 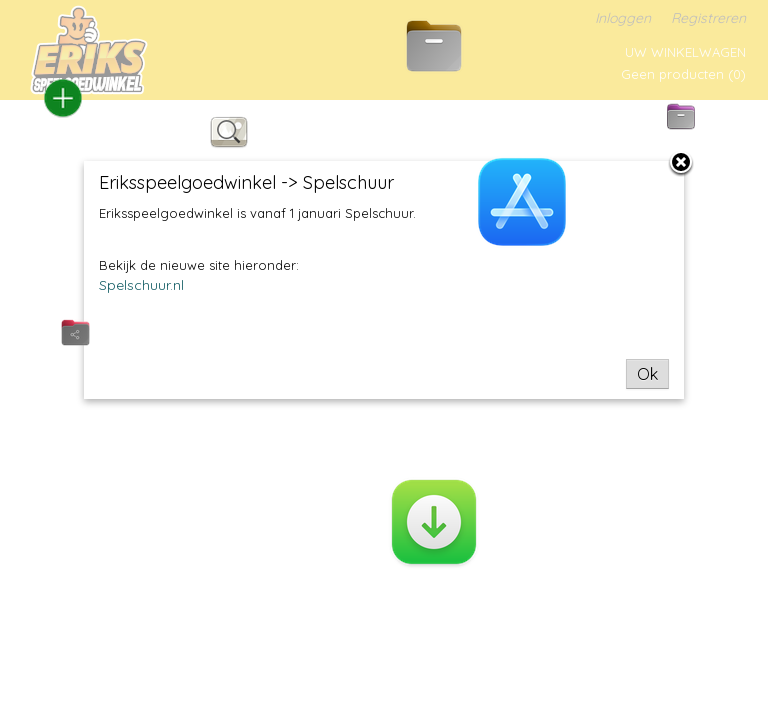 I want to click on open the app store to browse and download applications, so click(x=522, y=202).